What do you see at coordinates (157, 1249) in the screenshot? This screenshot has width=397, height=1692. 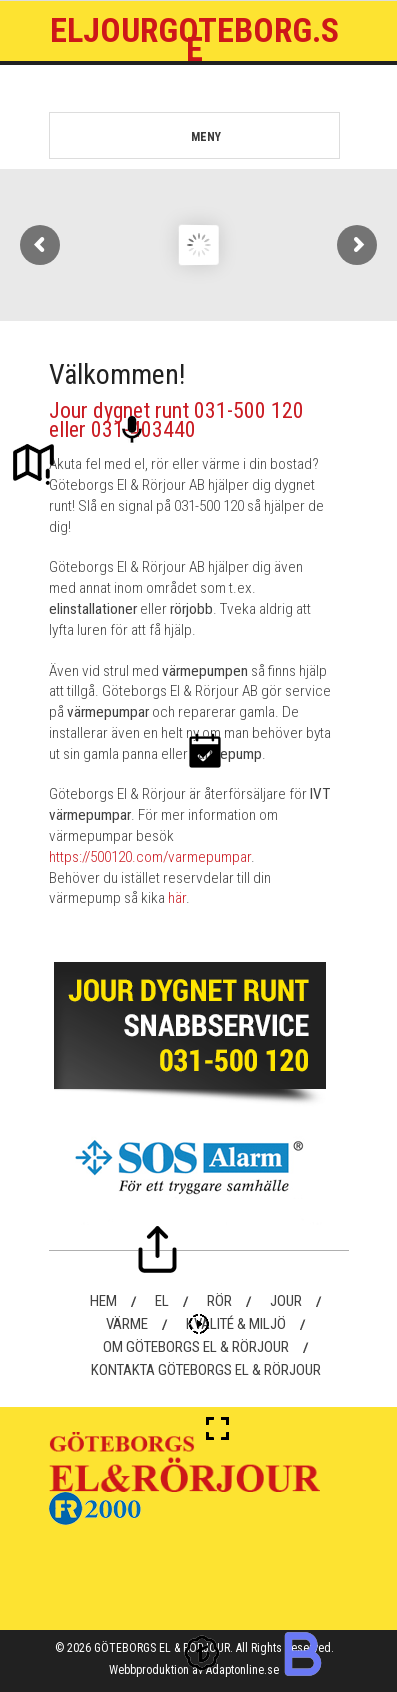 I see `share content to another app or platform` at bounding box center [157, 1249].